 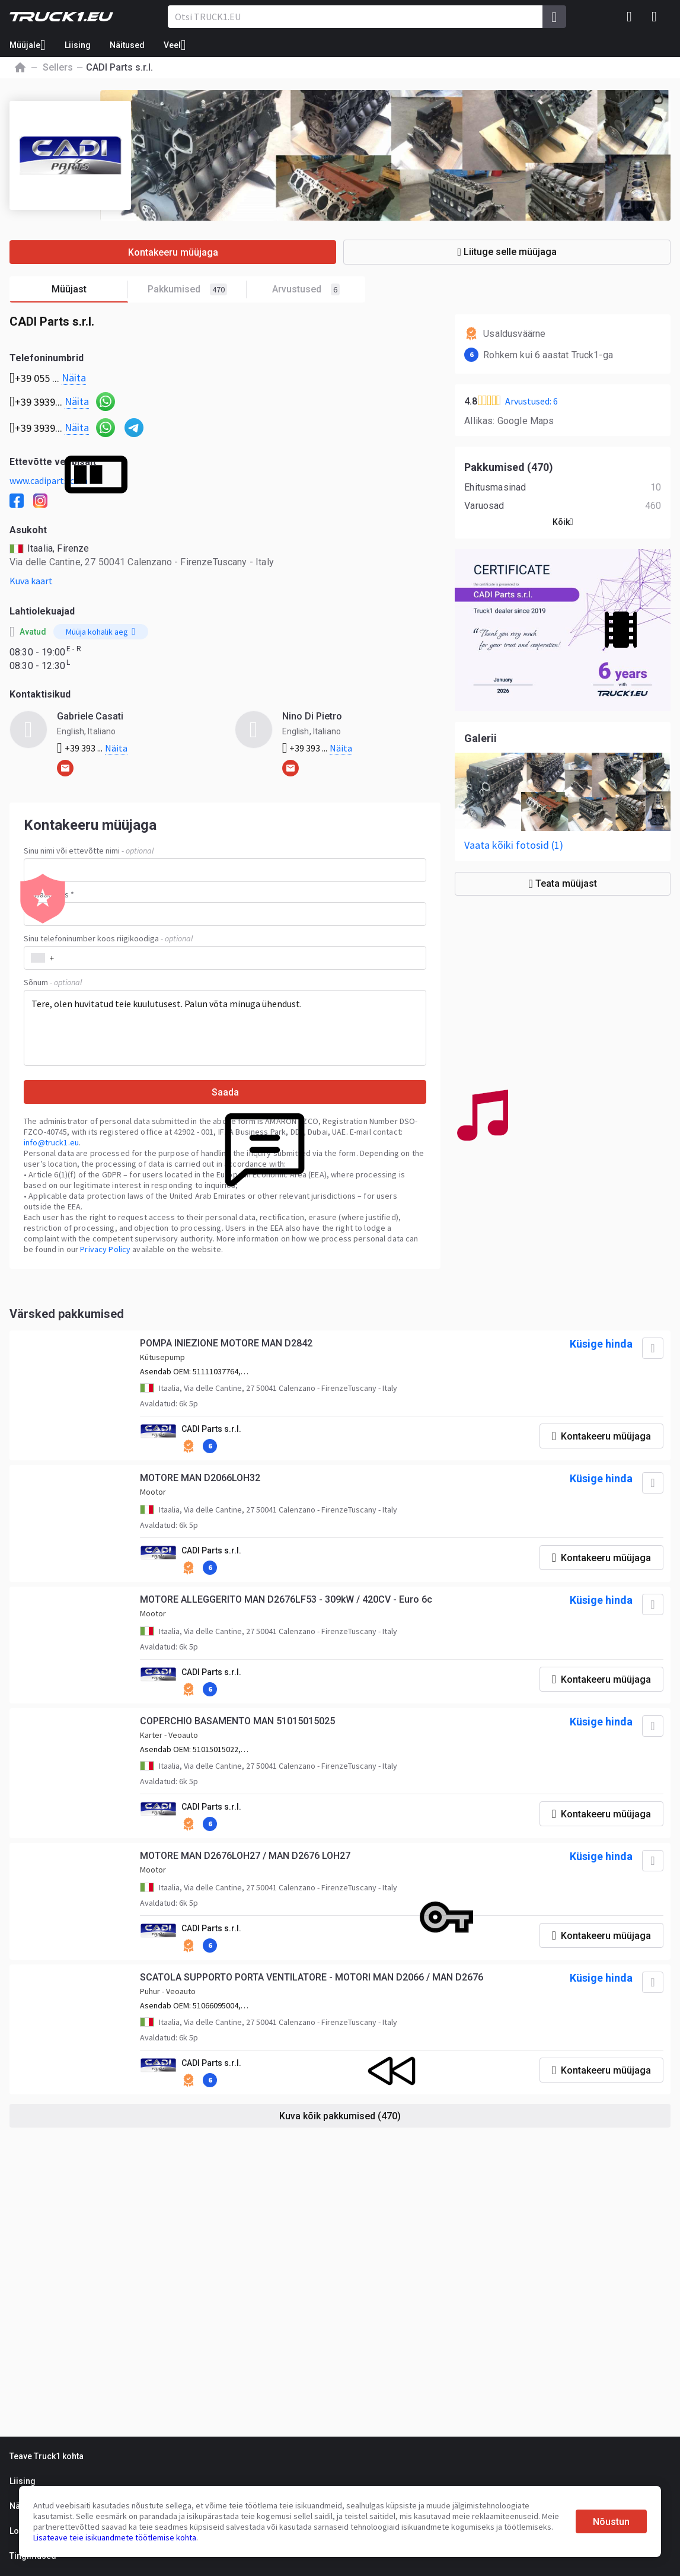 I want to click on open a chat or messaging feature, so click(x=264, y=1144).